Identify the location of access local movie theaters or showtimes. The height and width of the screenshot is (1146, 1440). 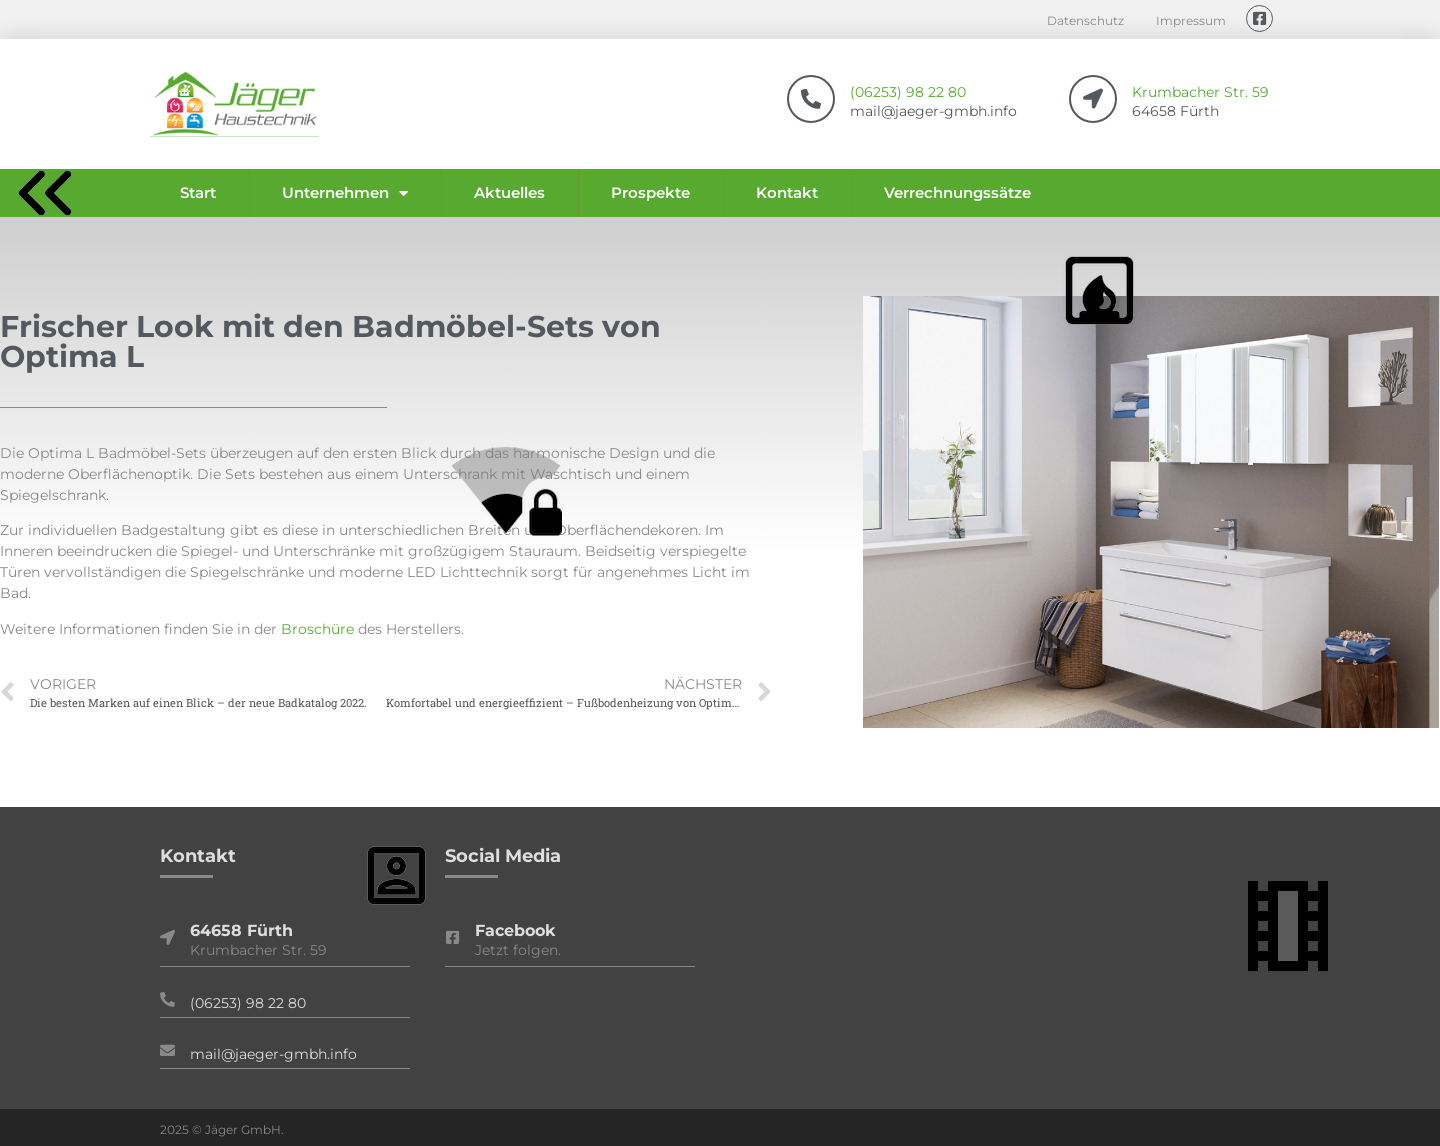
(1288, 926).